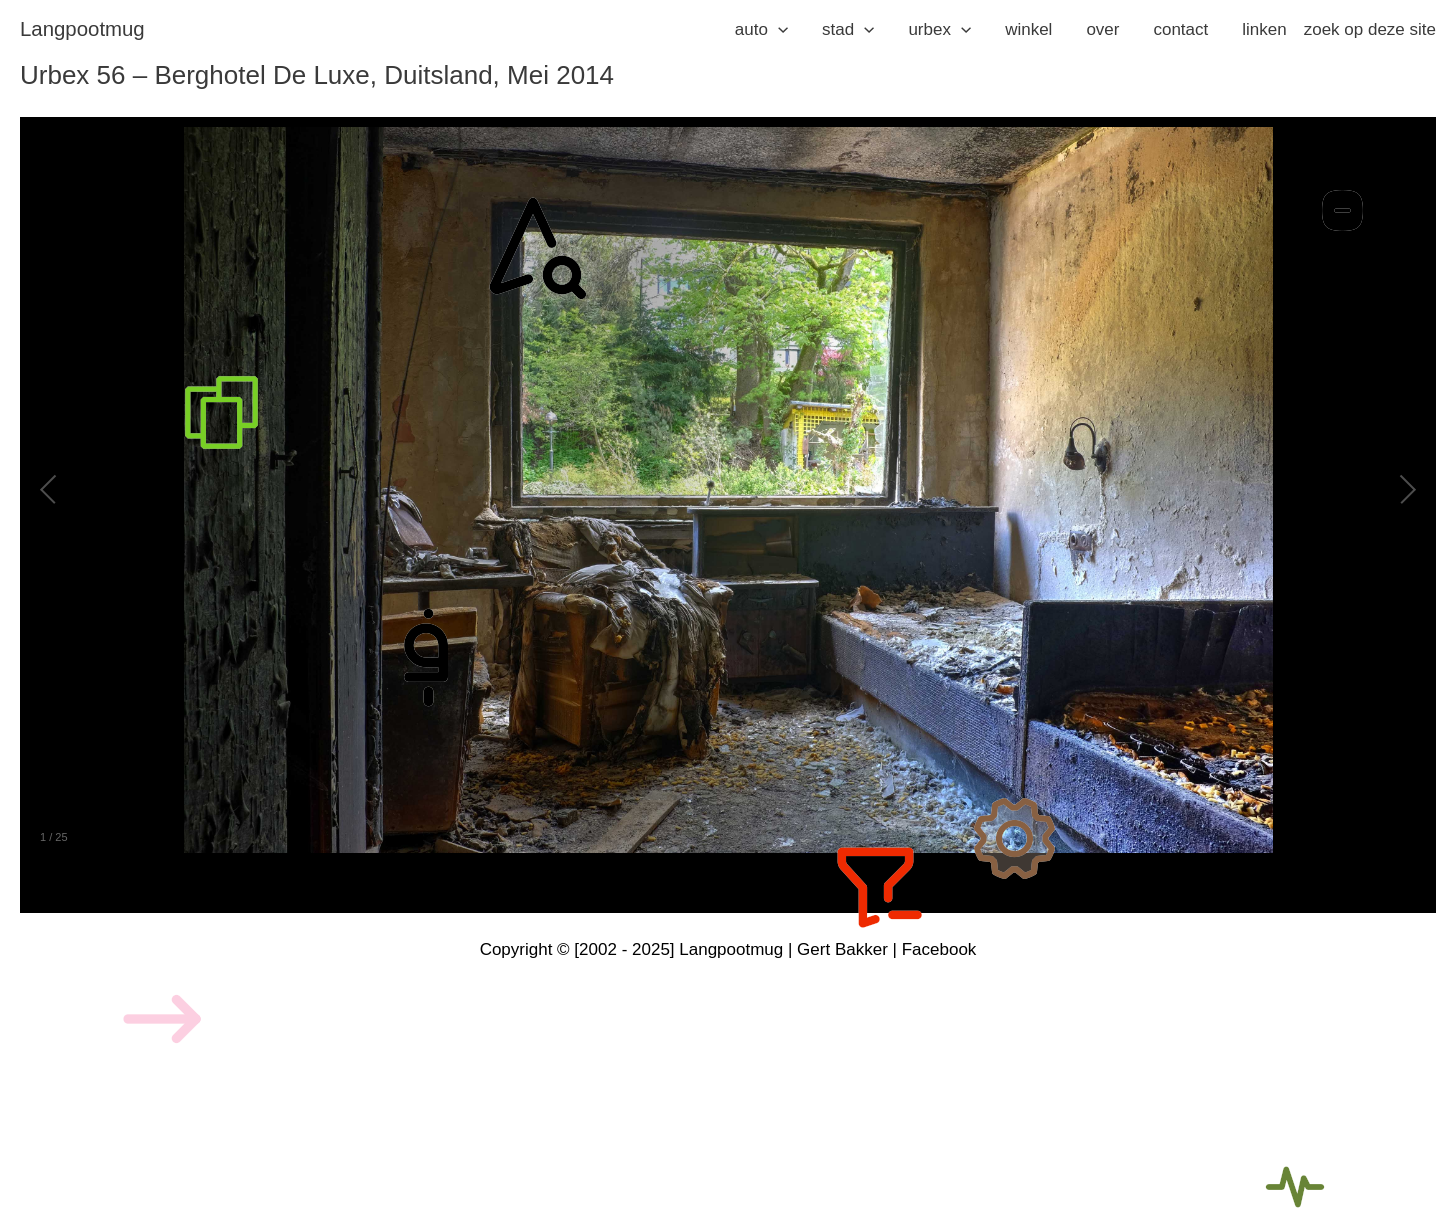 The width and height of the screenshot is (1456, 1227). What do you see at coordinates (1014, 838) in the screenshot?
I see `access settings or preferences` at bounding box center [1014, 838].